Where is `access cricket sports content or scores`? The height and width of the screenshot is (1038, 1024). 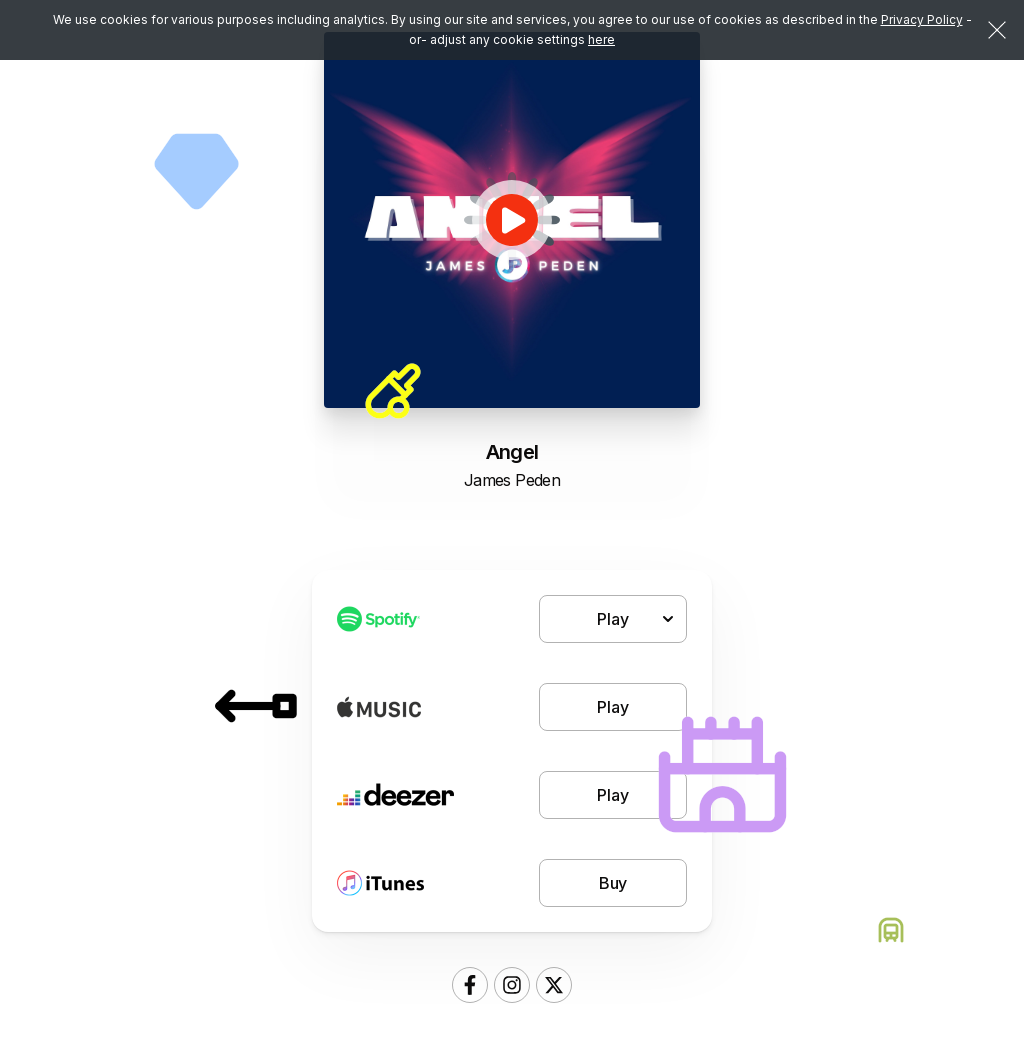 access cricket sports content or scores is located at coordinates (393, 391).